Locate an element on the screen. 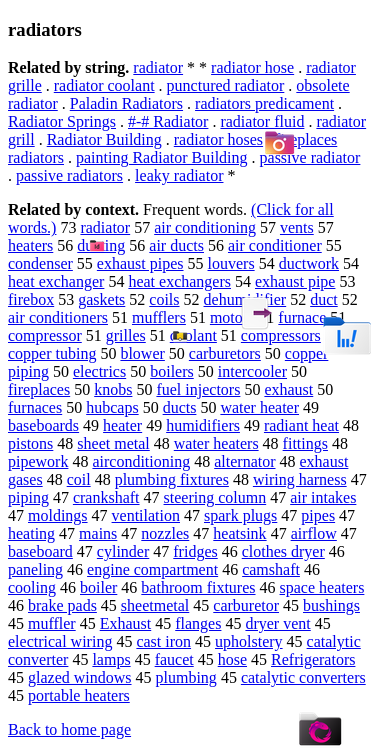 The image size is (375, 755). open reactivex project folder is located at coordinates (320, 730).